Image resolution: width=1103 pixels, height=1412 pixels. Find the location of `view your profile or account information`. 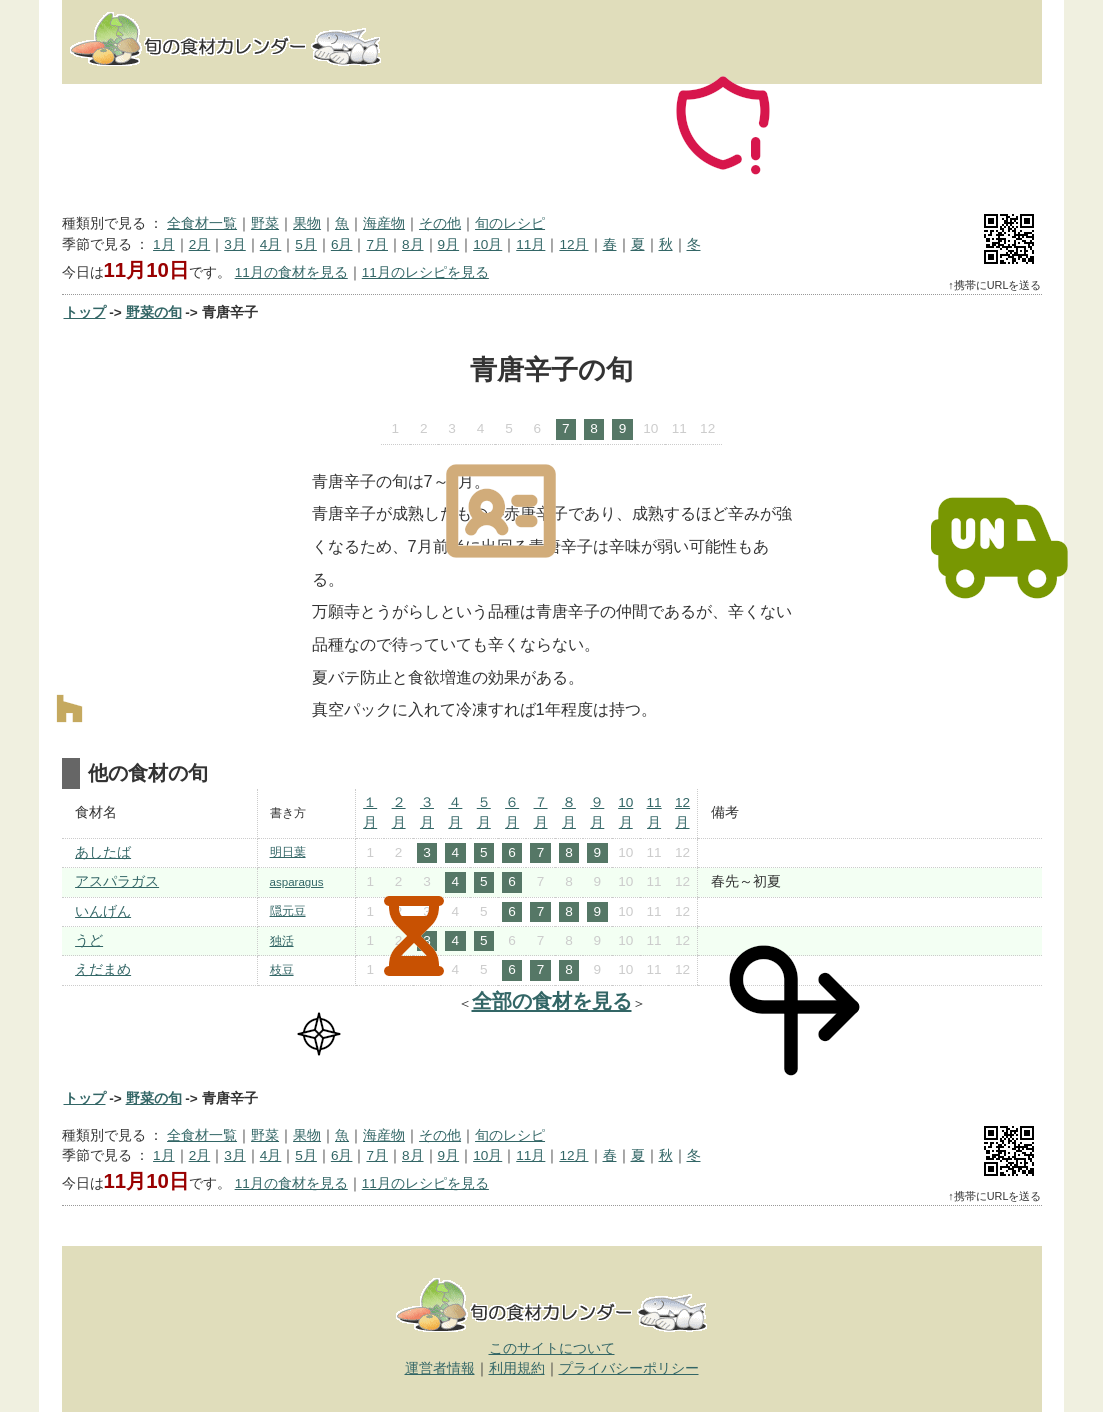

view your profile or account information is located at coordinates (501, 511).